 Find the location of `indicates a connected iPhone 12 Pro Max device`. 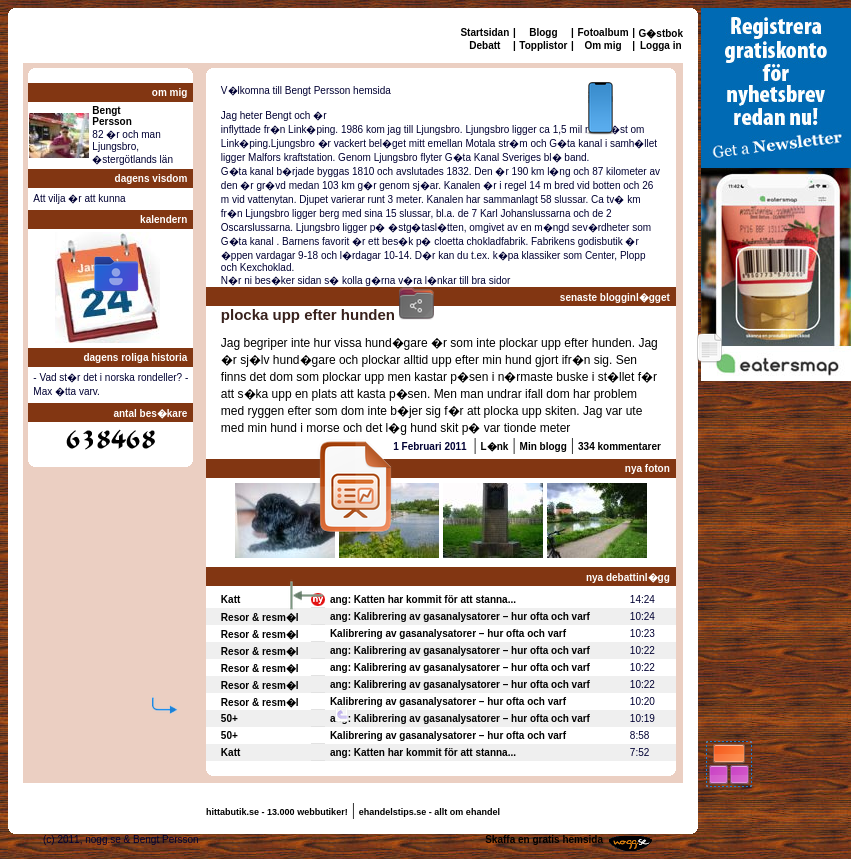

indicates a connected iPhone 12 Pro Max device is located at coordinates (600, 108).